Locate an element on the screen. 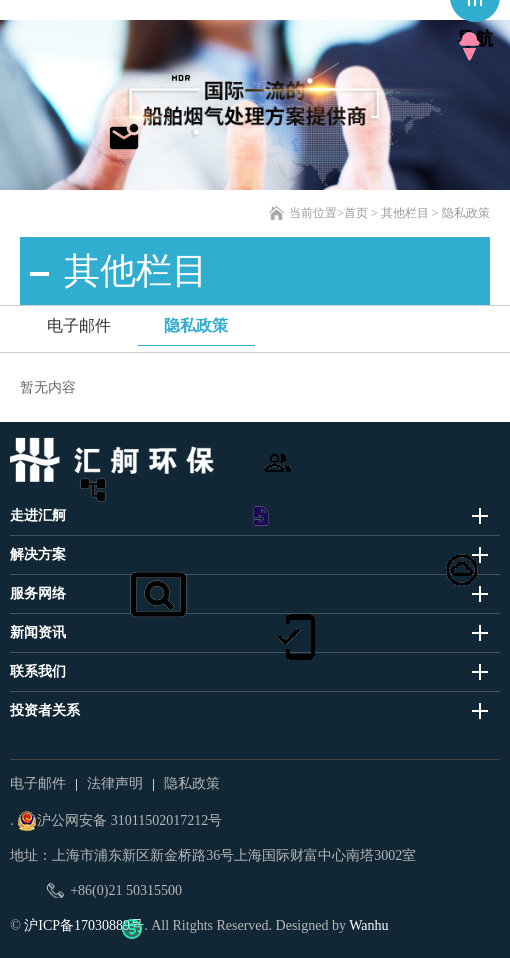 The height and width of the screenshot is (958, 510). indicates mobile-friendly or responsive design is located at coordinates (296, 637).